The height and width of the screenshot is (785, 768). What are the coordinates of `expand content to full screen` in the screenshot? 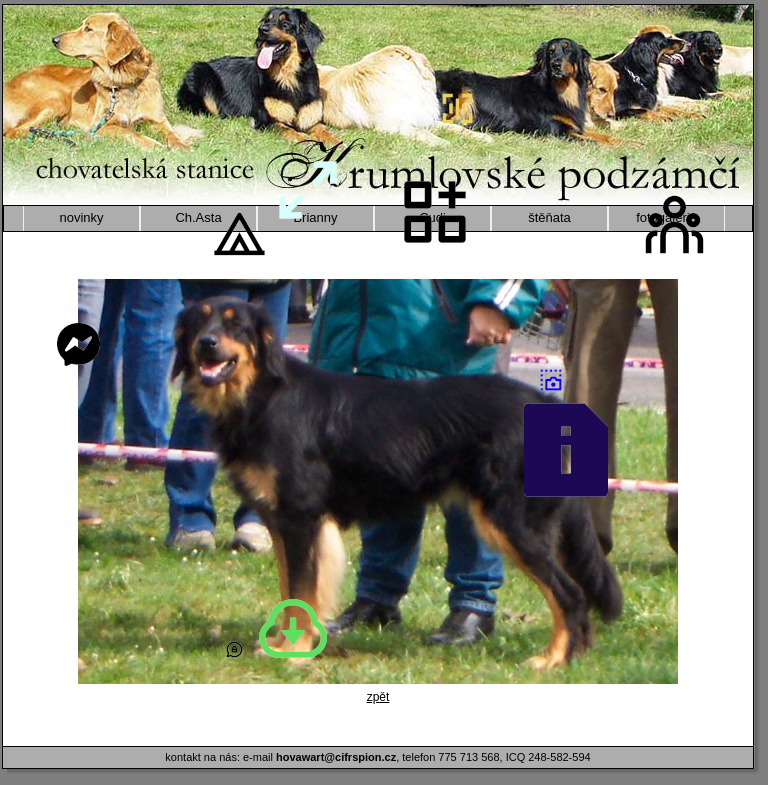 It's located at (308, 190).